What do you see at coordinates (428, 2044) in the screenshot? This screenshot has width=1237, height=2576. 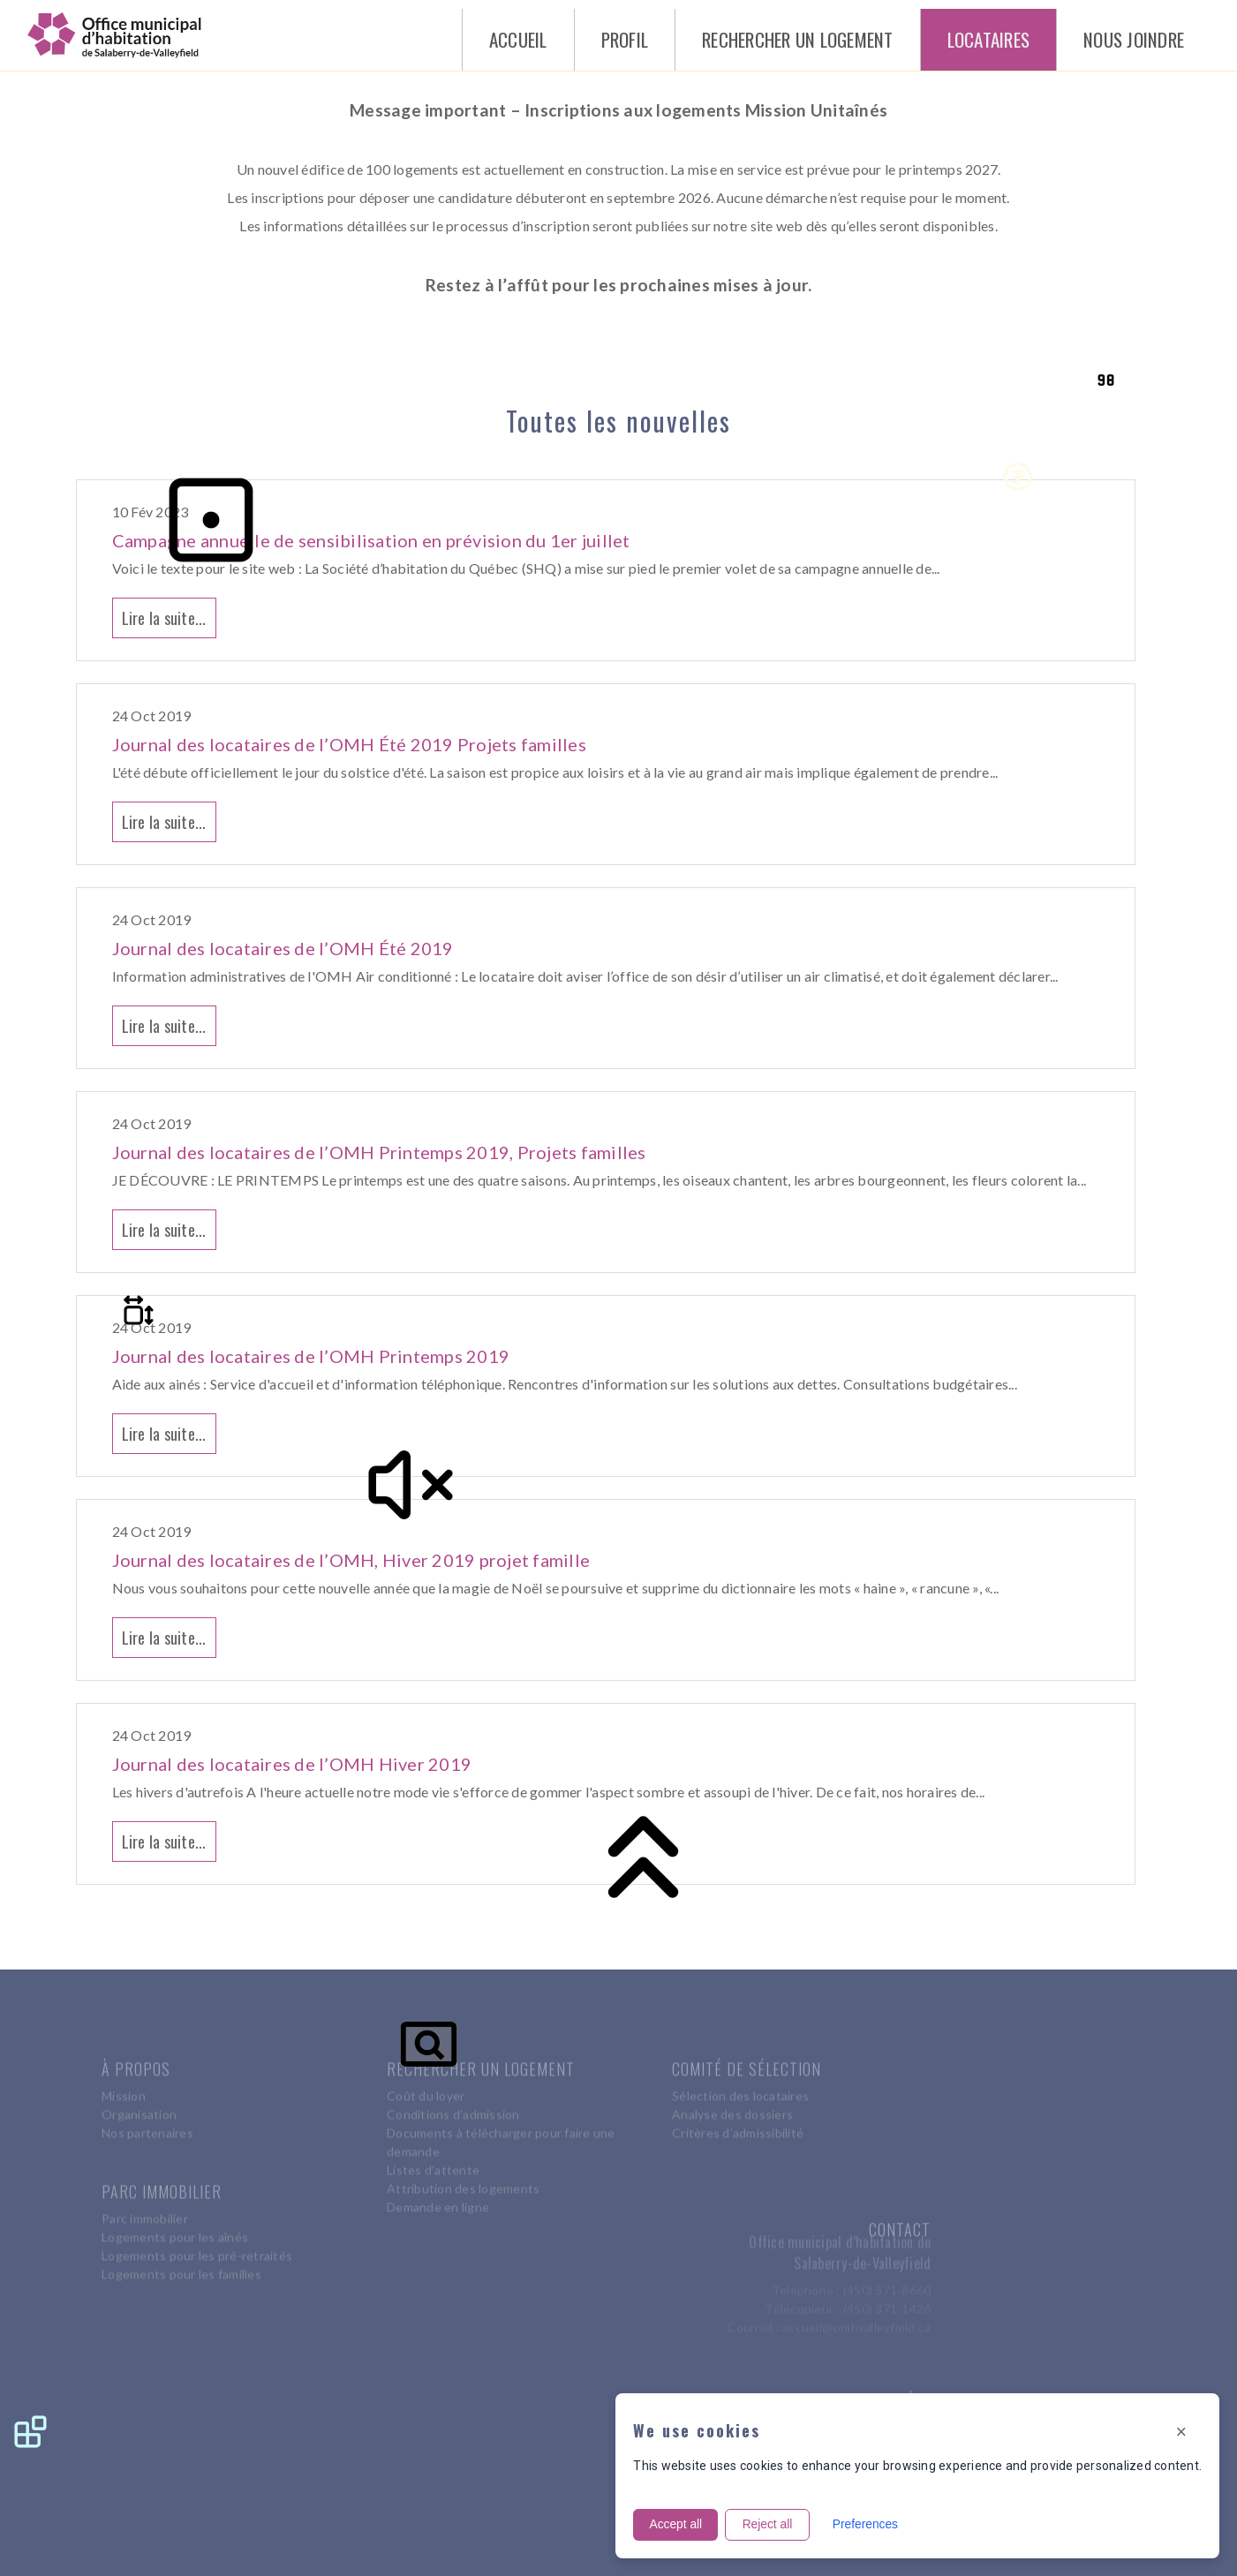 I see `search within a document or page` at bounding box center [428, 2044].